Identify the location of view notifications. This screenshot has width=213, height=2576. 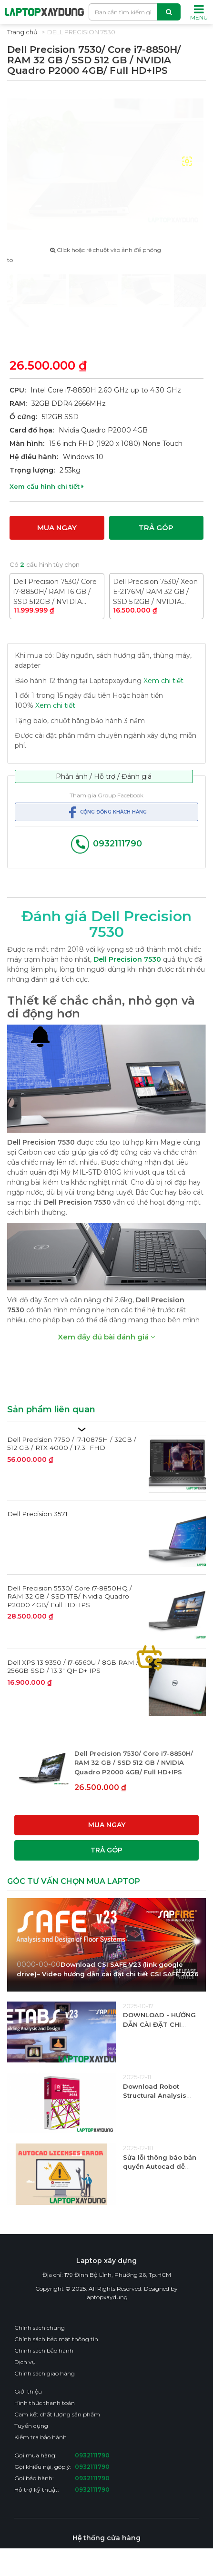
(40, 1036).